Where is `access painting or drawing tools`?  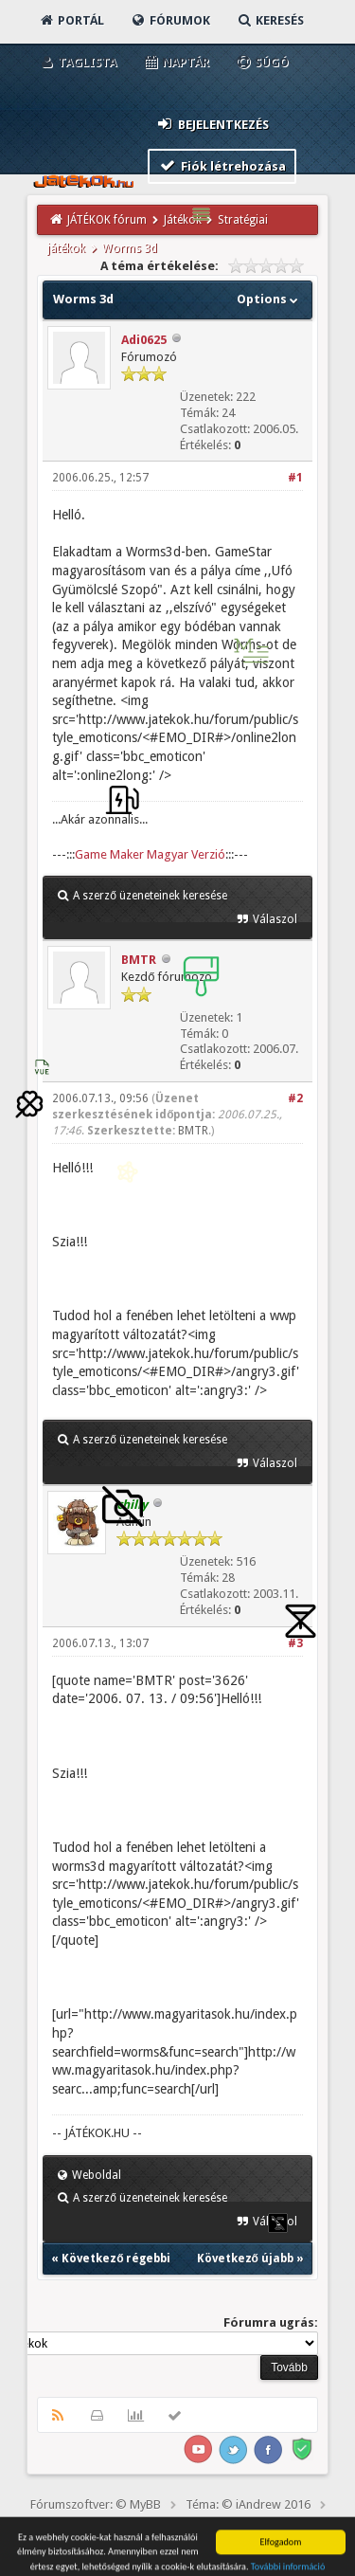
access painting or drawing tools is located at coordinates (201, 975).